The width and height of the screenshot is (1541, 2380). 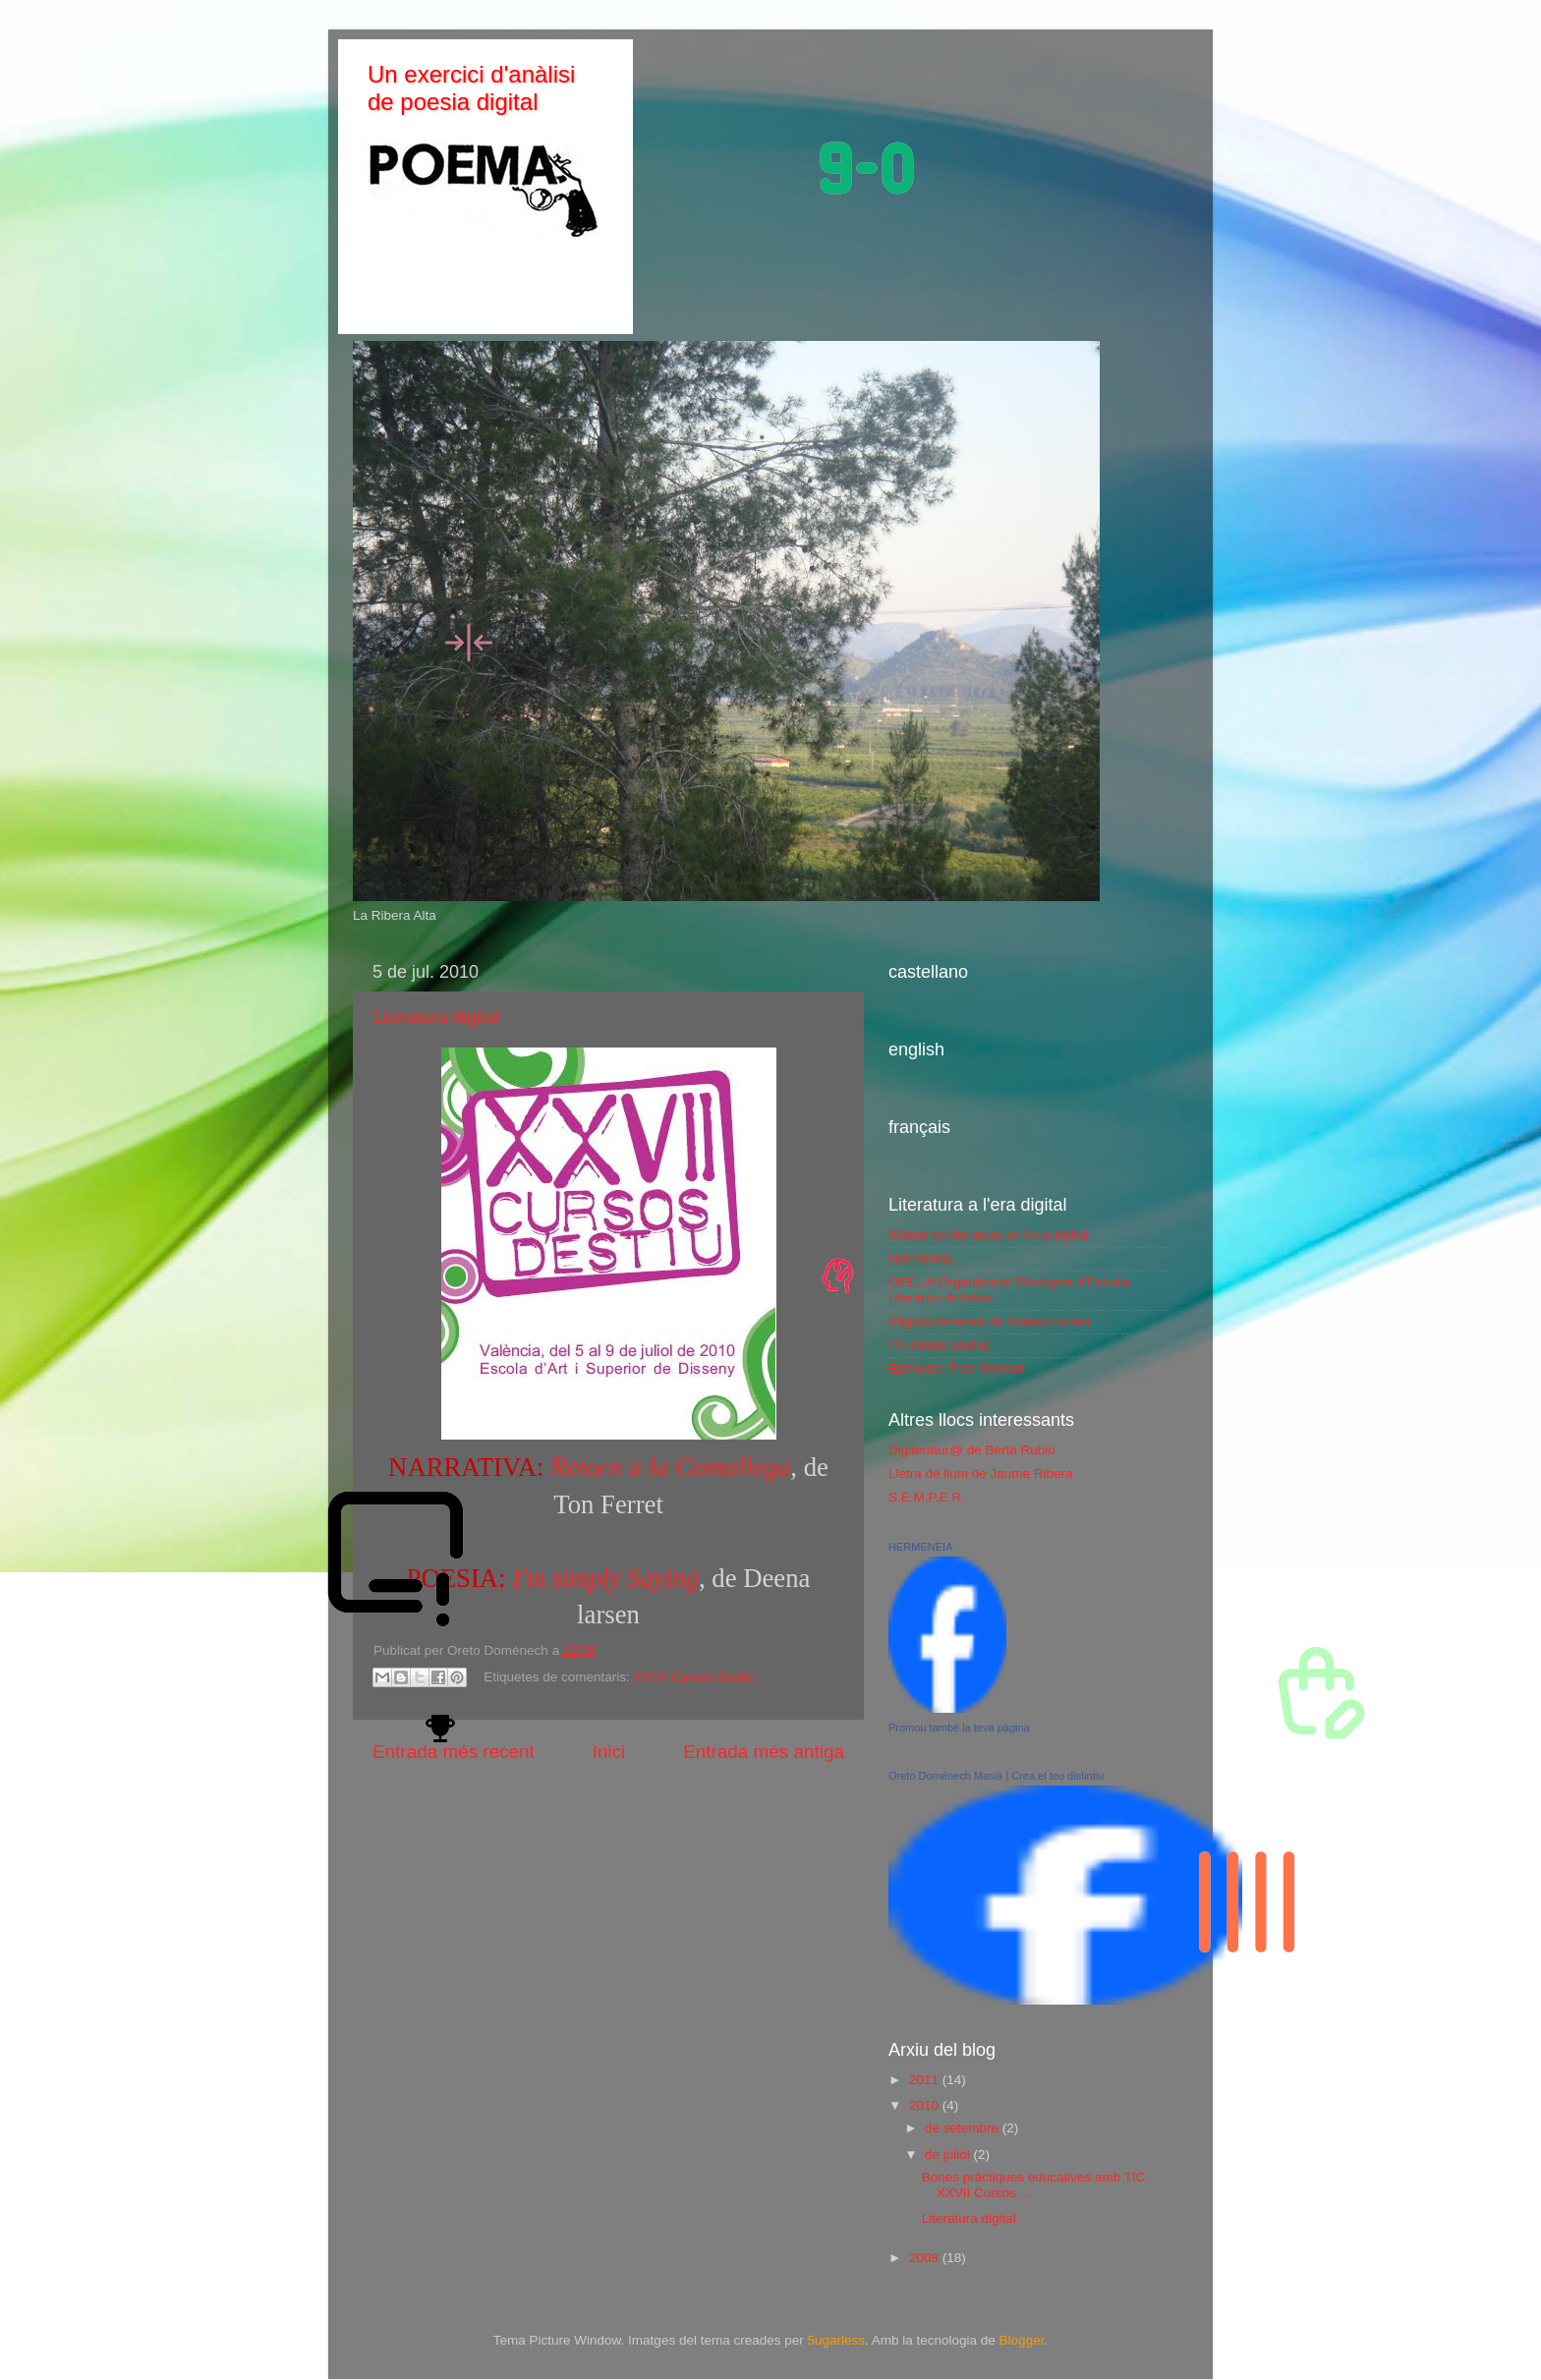 I want to click on view achievements or awards, so click(x=440, y=1728).